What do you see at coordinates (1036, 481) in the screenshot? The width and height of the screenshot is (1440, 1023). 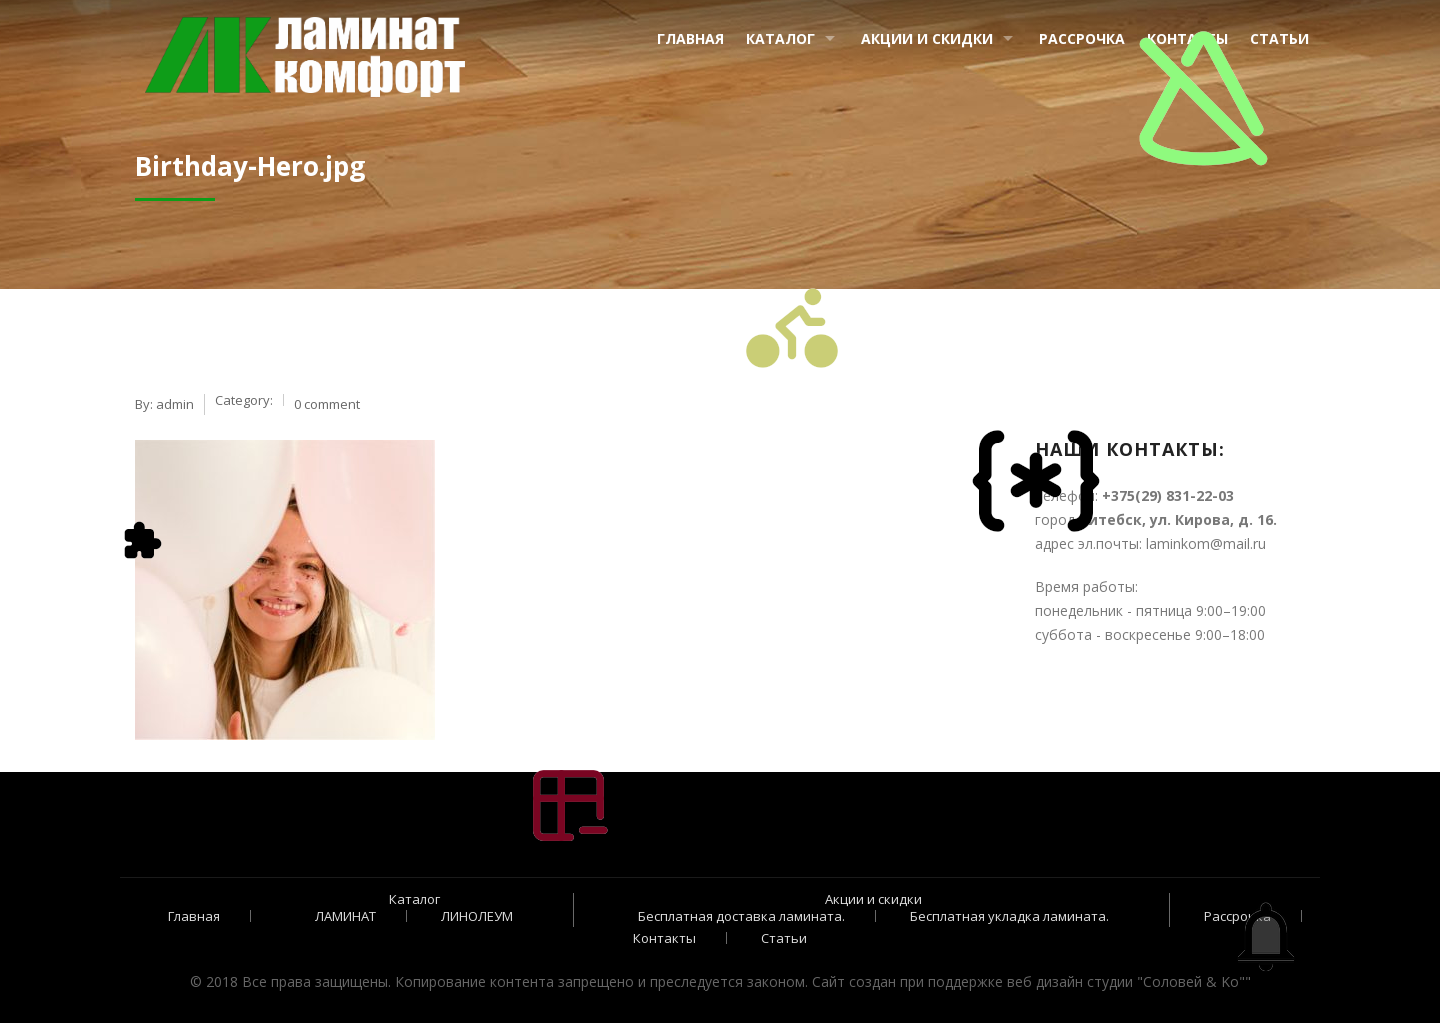 I see `insert a code snippet or variable placeholder` at bounding box center [1036, 481].